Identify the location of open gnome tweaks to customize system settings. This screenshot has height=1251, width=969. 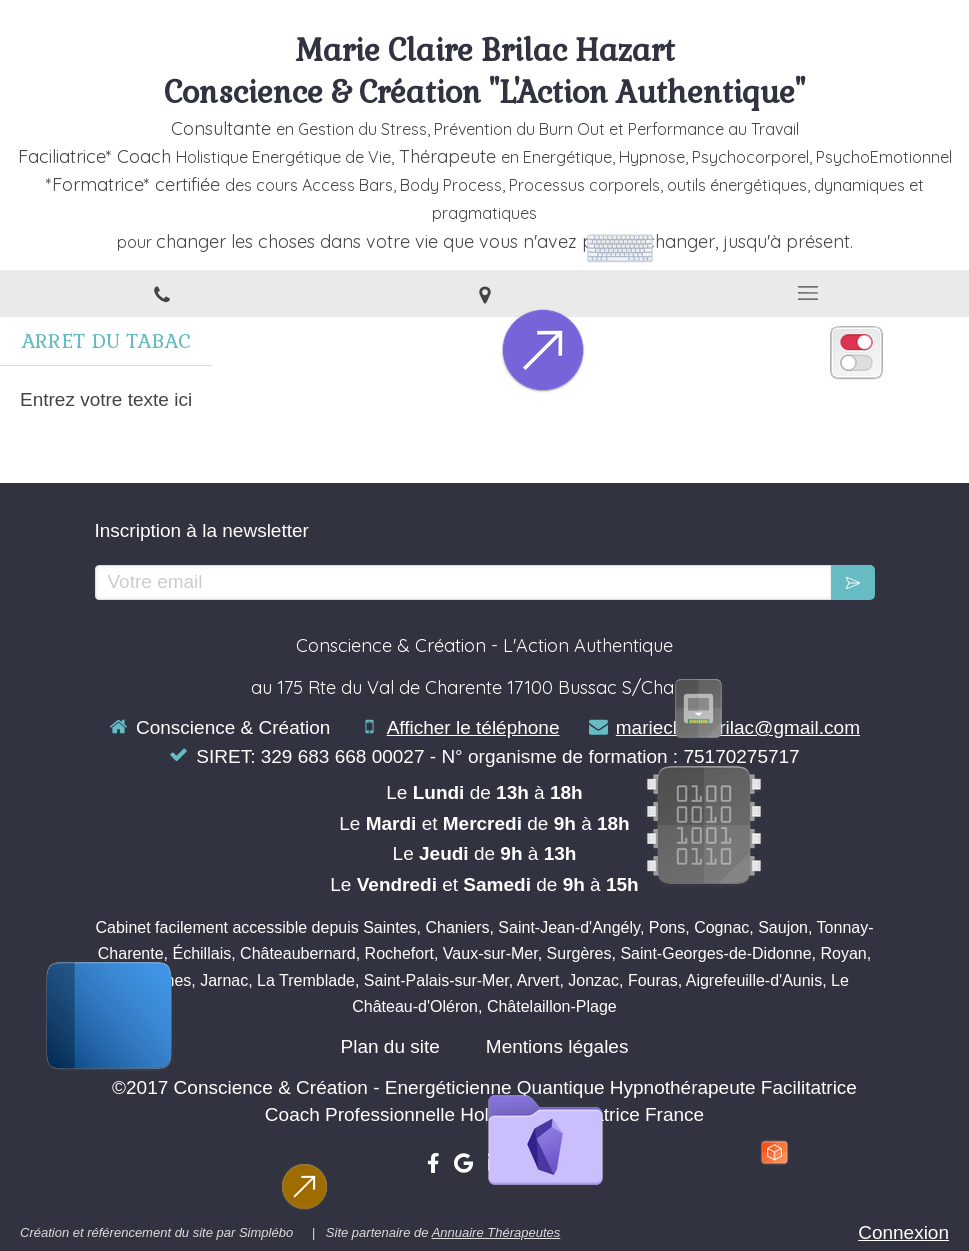
(856, 352).